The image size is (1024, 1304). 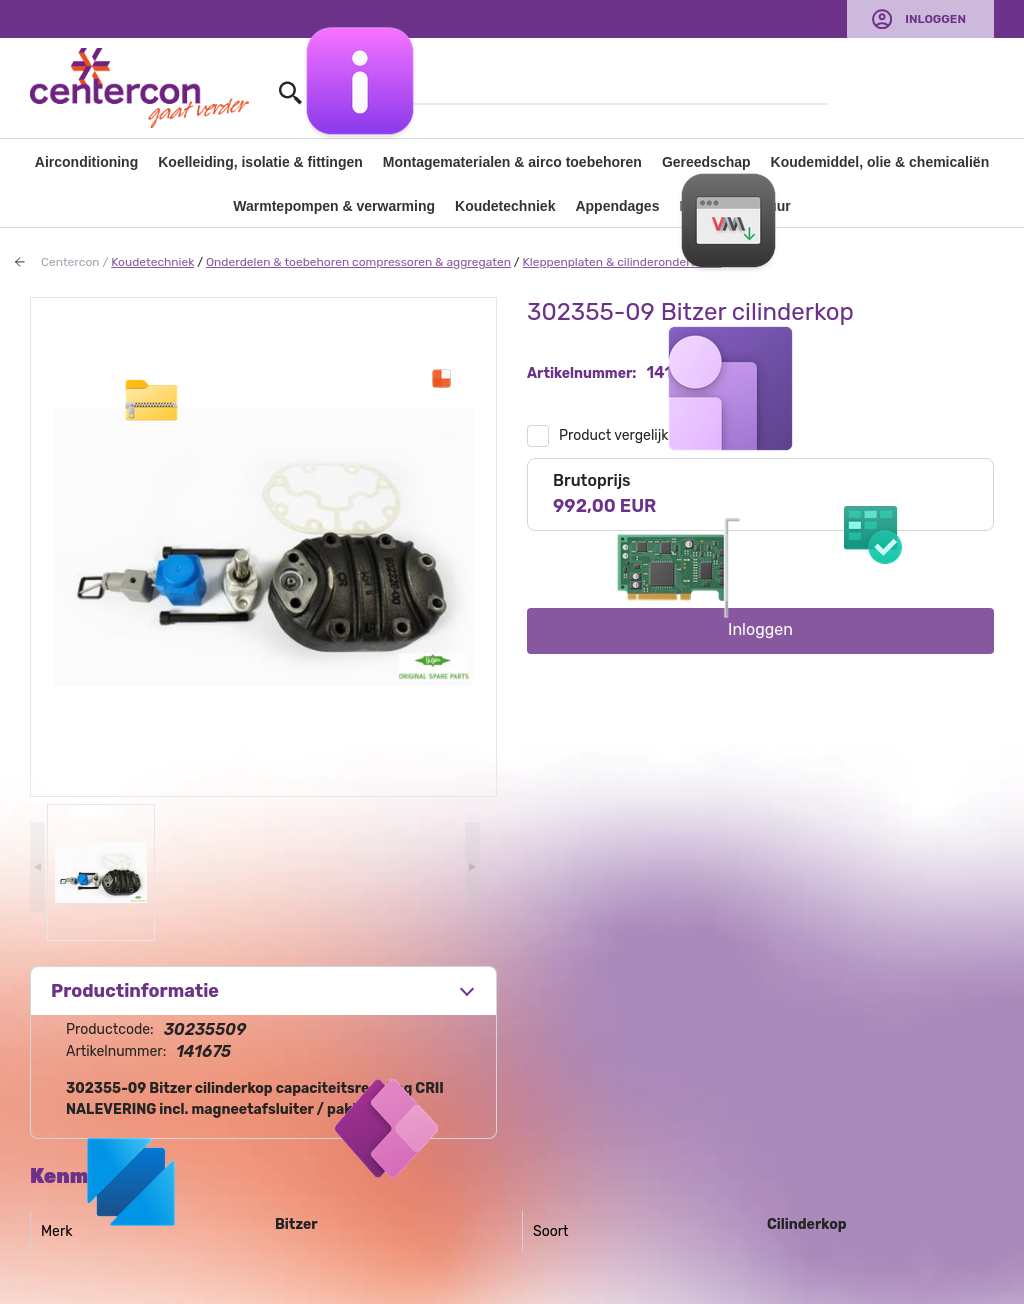 What do you see at coordinates (678, 568) in the screenshot?
I see `view motherboard or hardware information` at bounding box center [678, 568].